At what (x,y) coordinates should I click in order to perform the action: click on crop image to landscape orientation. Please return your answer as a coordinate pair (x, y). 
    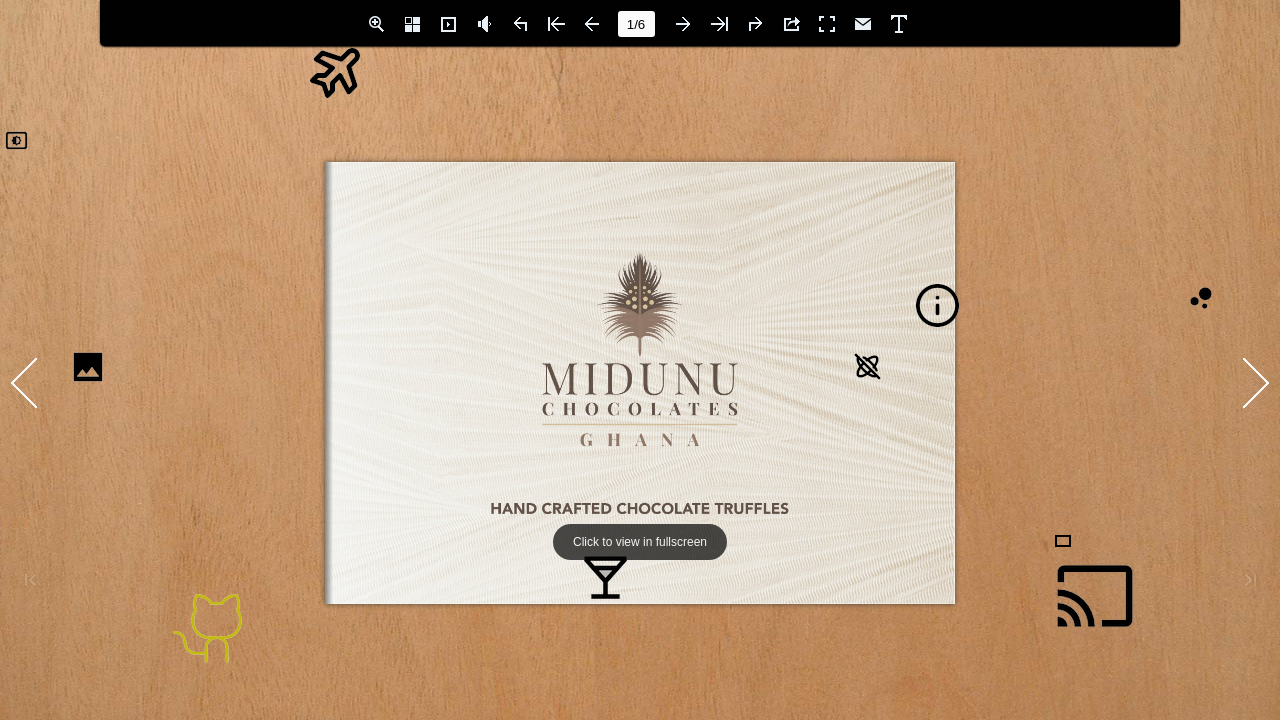
    Looking at the image, I should click on (1063, 541).